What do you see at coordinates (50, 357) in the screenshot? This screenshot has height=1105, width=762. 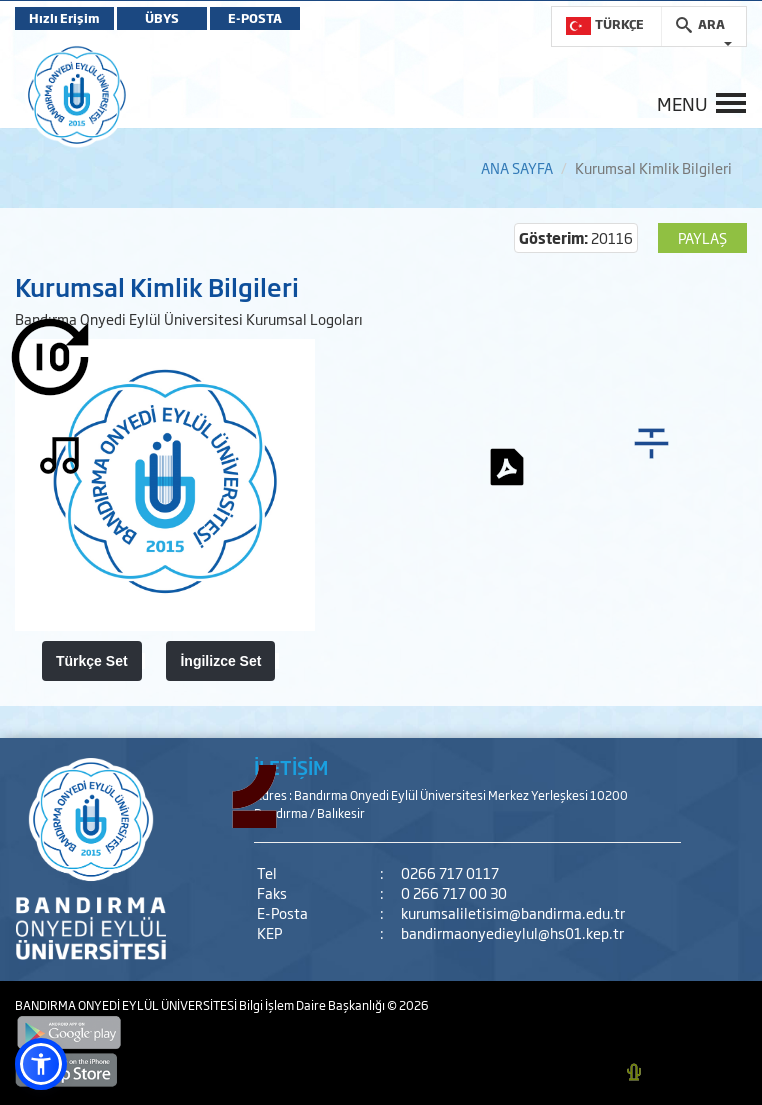 I see `skip forward 10 seconds` at bounding box center [50, 357].